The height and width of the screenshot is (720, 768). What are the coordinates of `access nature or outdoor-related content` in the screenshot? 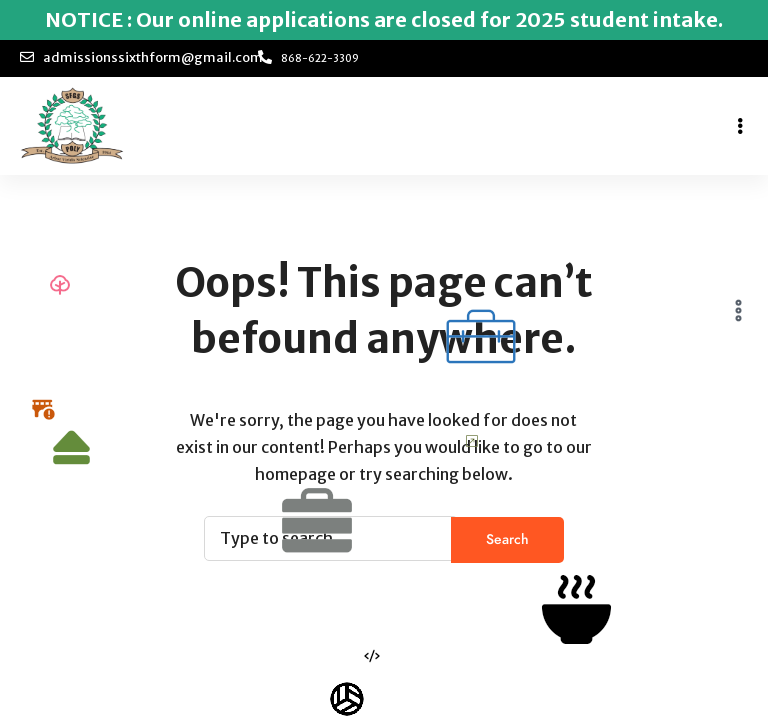 It's located at (60, 285).